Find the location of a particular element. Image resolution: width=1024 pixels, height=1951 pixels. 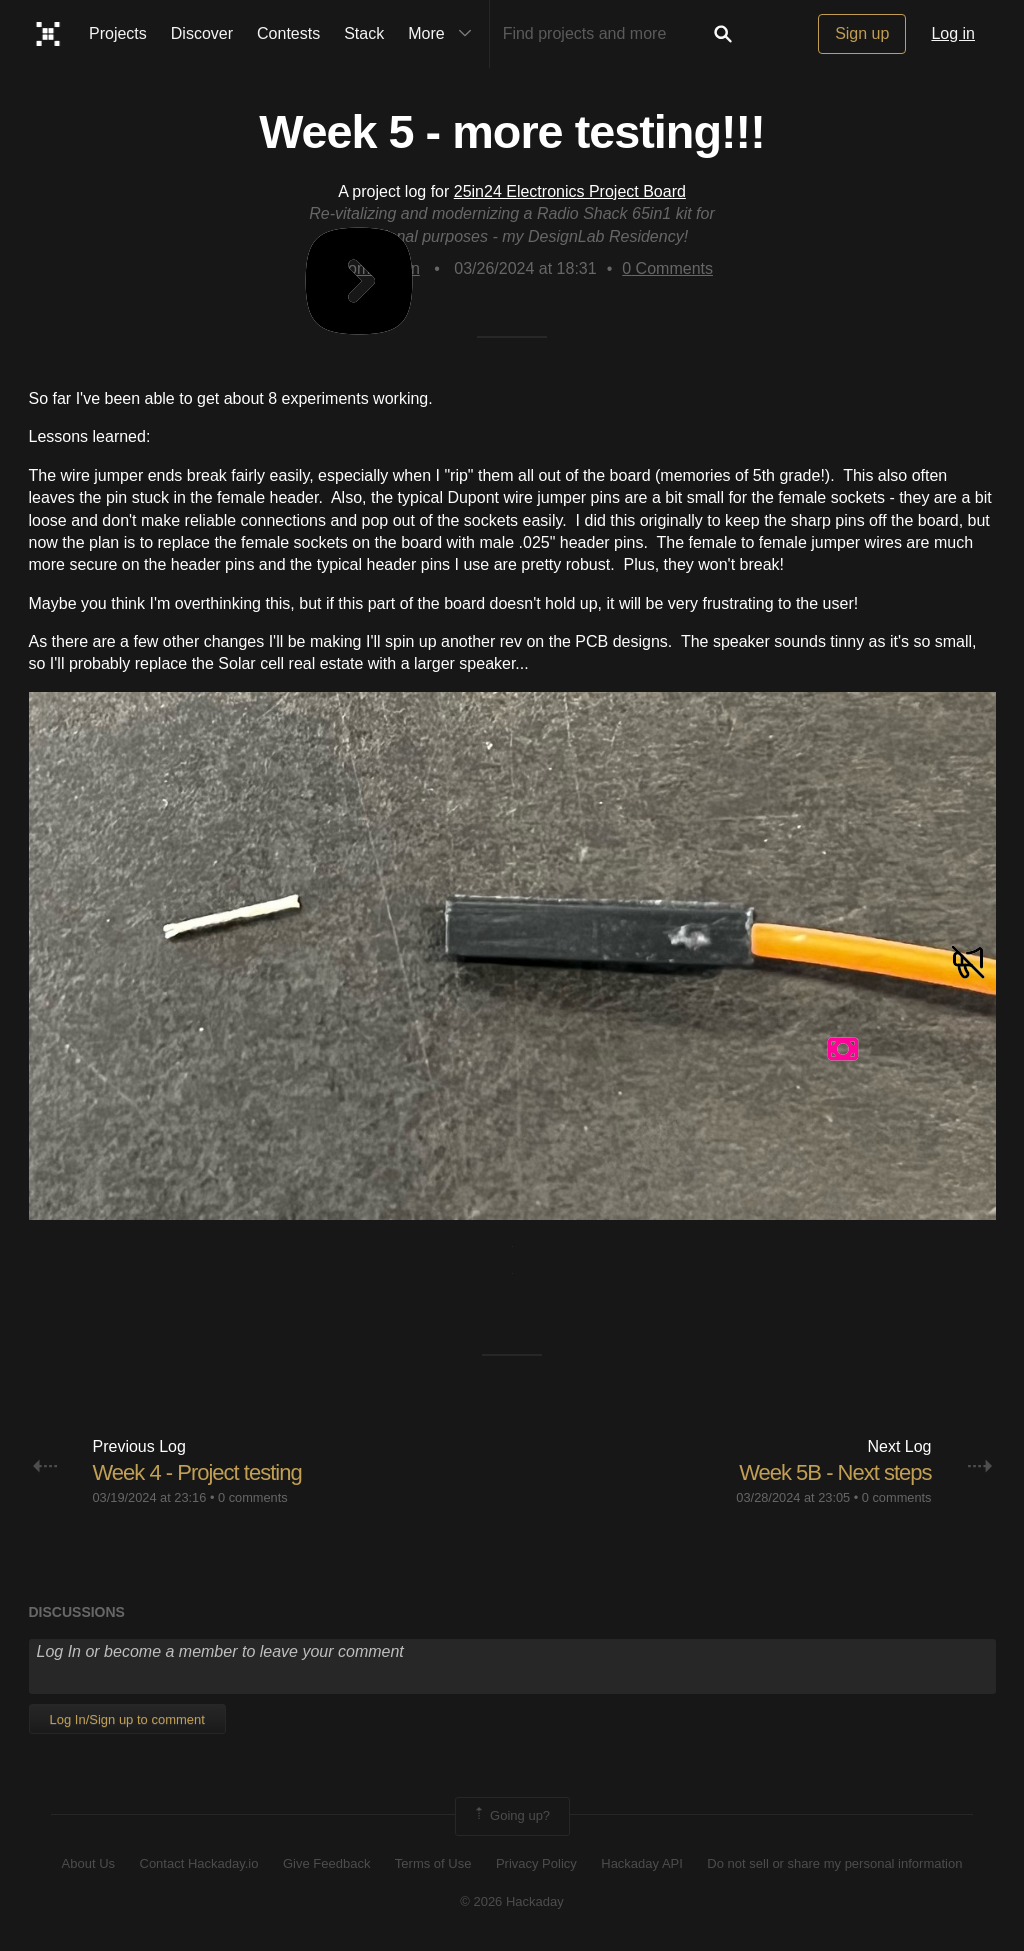

mute announcements or notifications is located at coordinates (968, 962).